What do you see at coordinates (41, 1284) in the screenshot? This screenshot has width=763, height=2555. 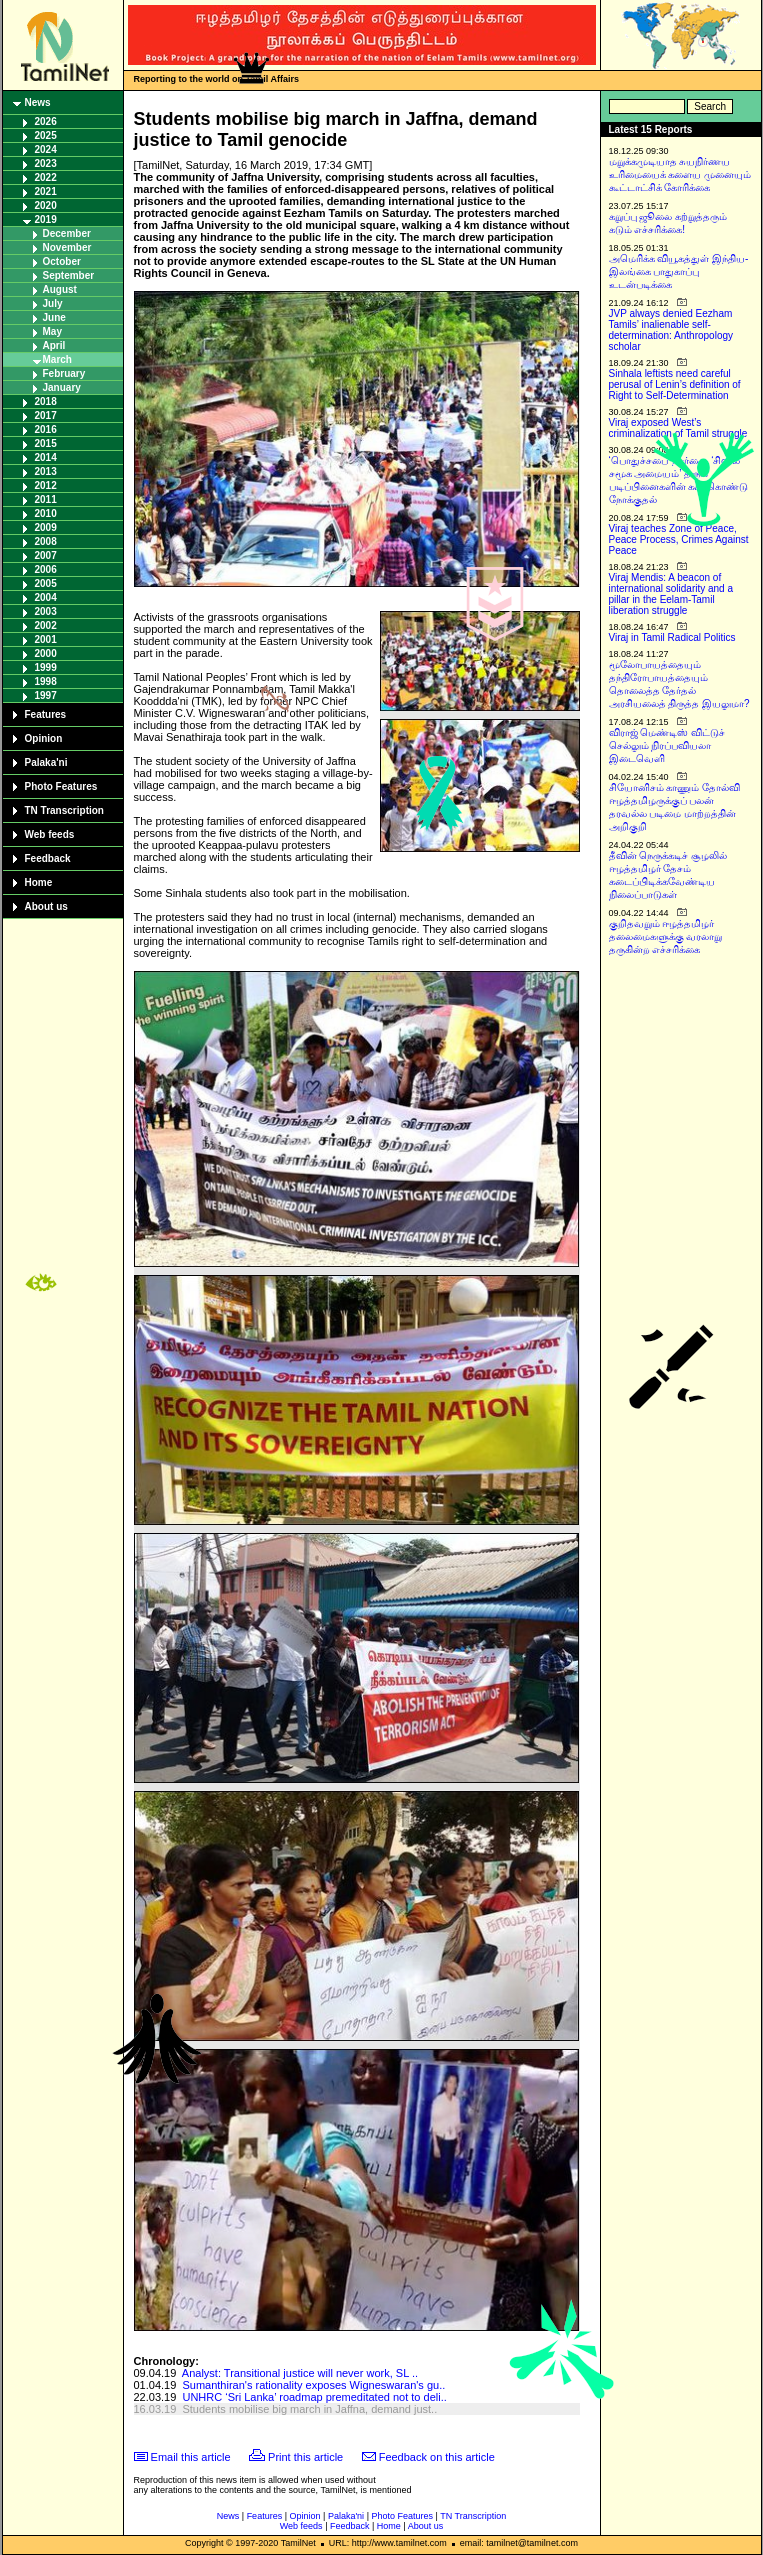 I see `indicates a special ability or enhanced vision power-up` at bounding box center [41, 1284].